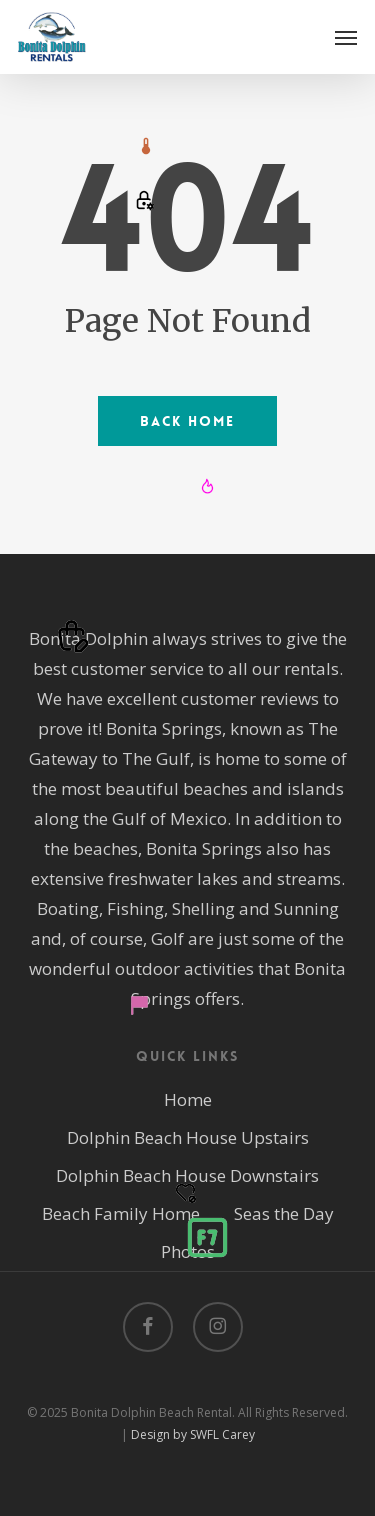 The height and width of the screenshot is (1516, 375). I want to click on view trending or hot content, so click(207, 486).